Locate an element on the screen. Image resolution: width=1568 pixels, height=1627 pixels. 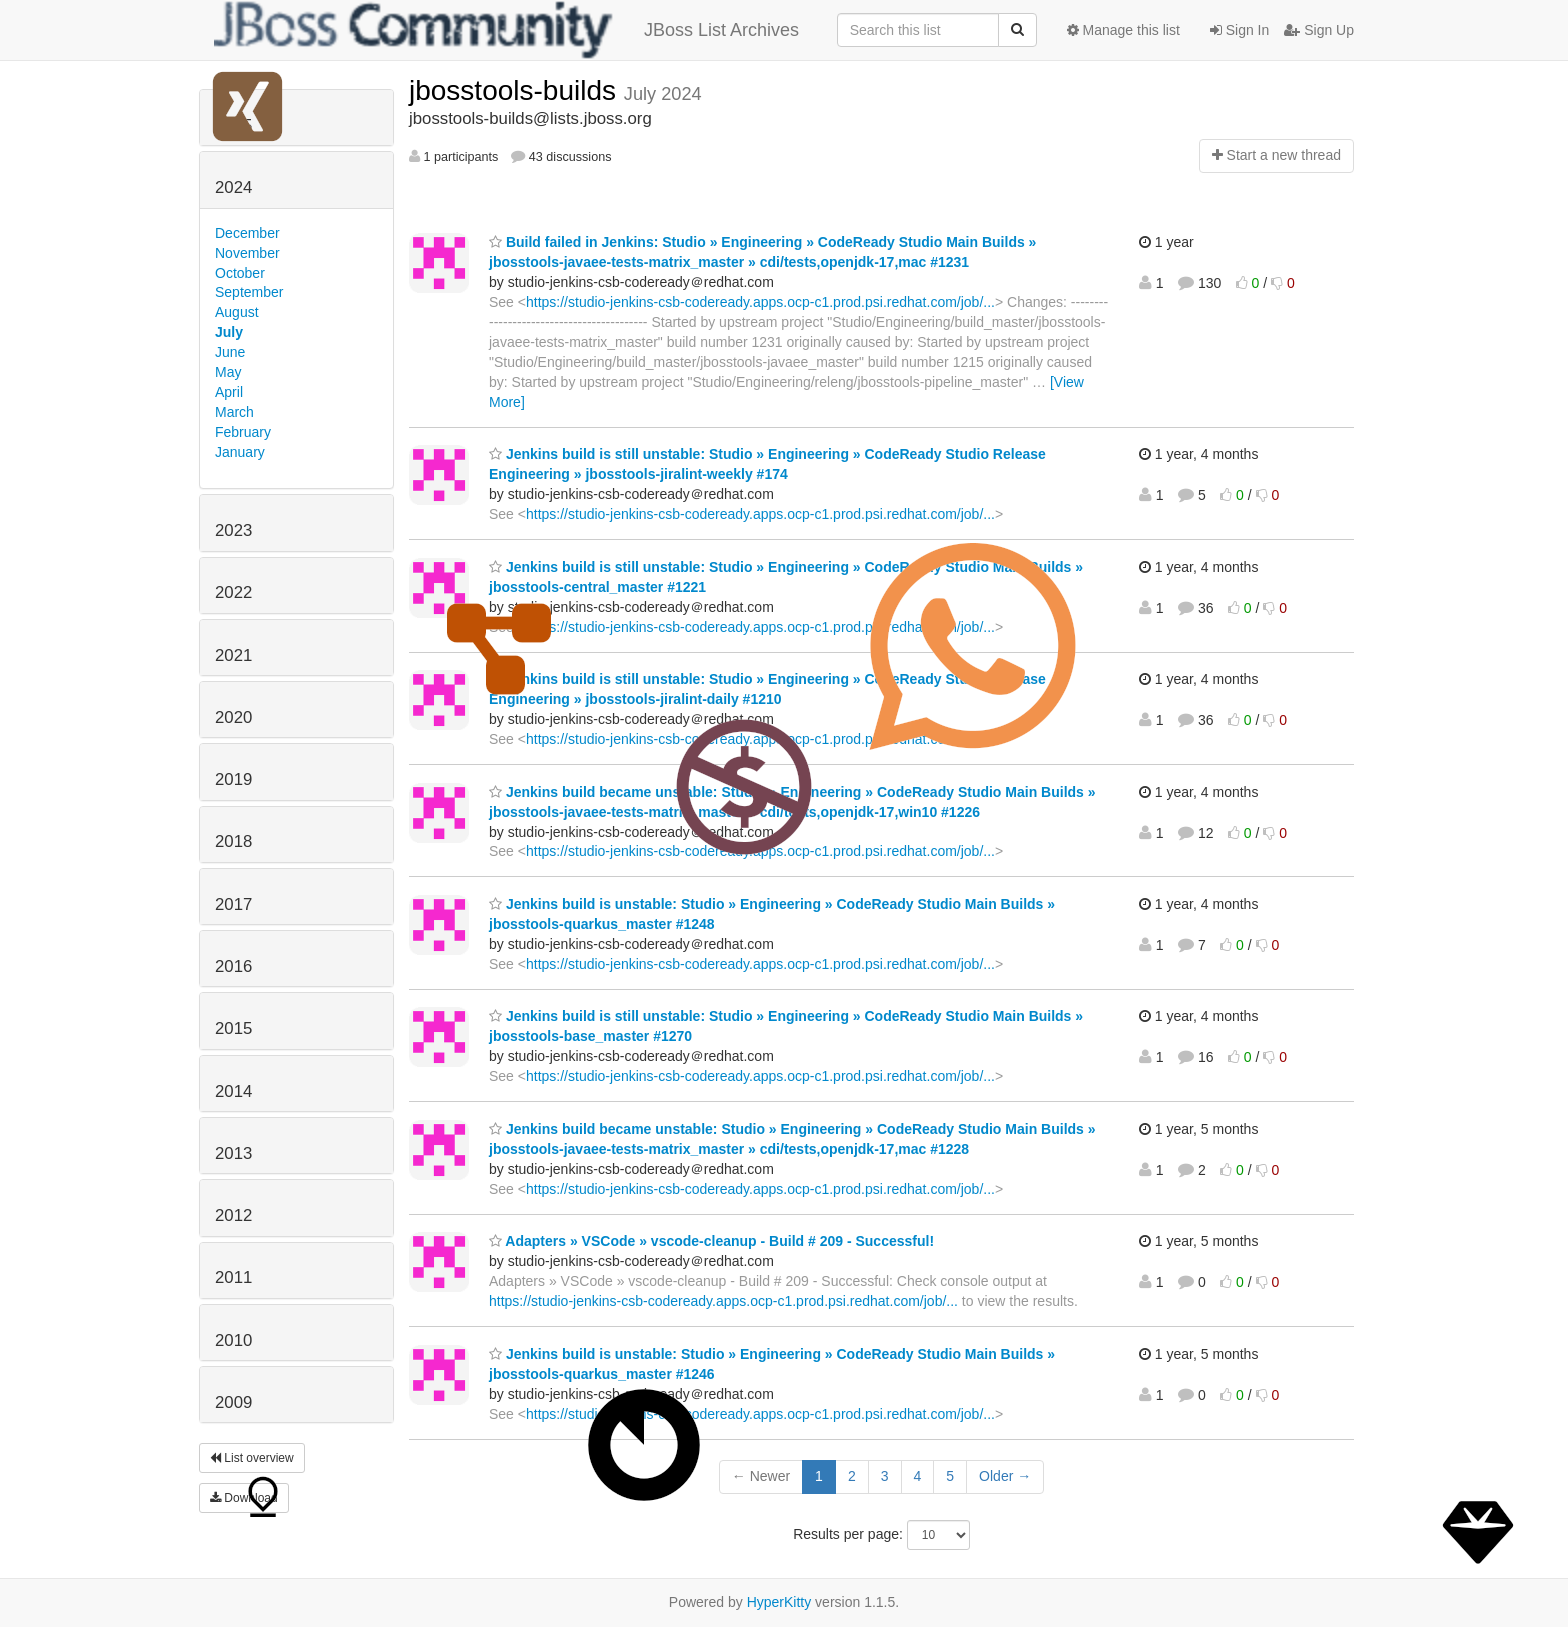
mark a location on the map is located at coordinates (263, 1495).